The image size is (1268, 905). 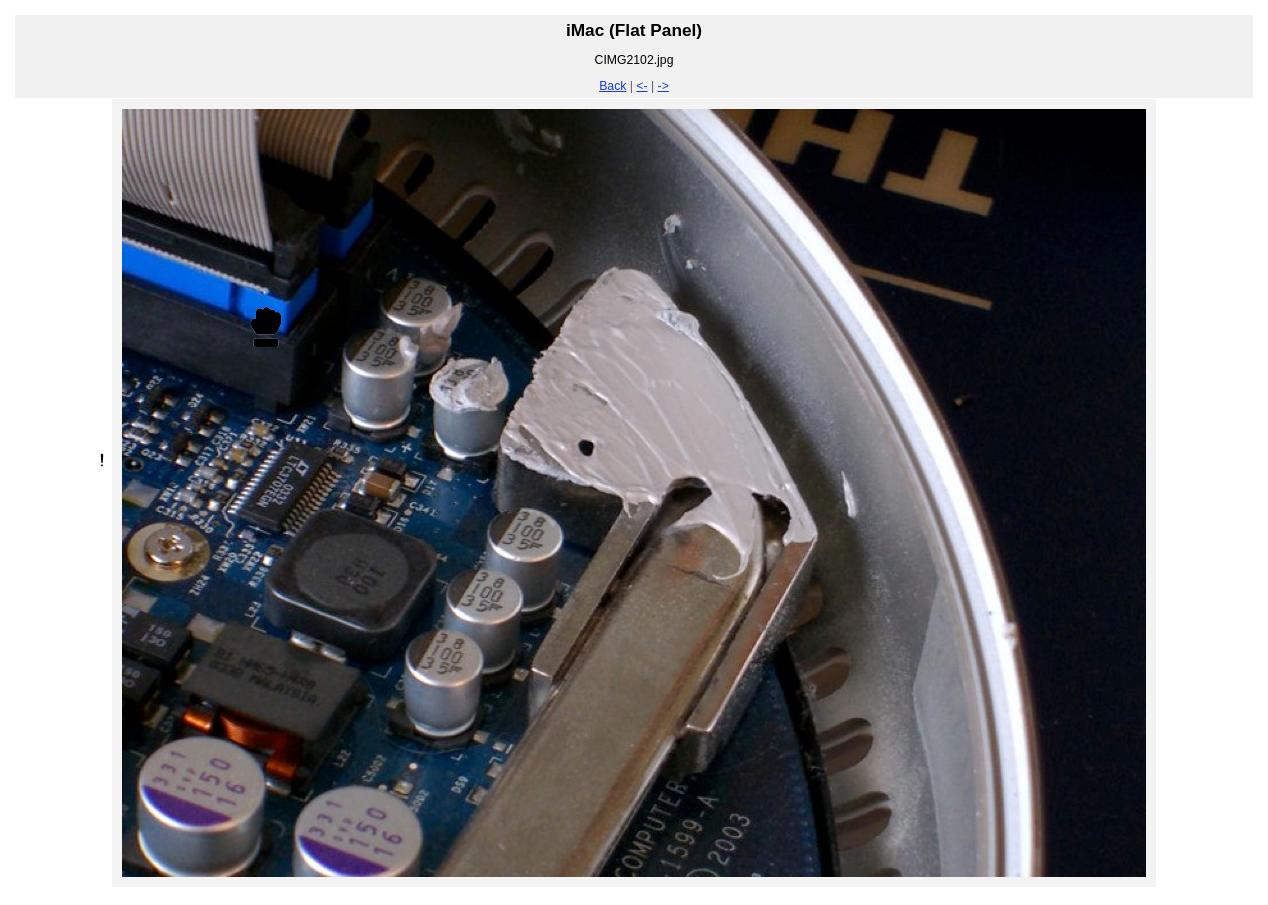 What do you see at coordinates (266, 327) in the screenshot?
I see `rock gesture for rock-paper-scissors game` at bounding box center [266, 327].